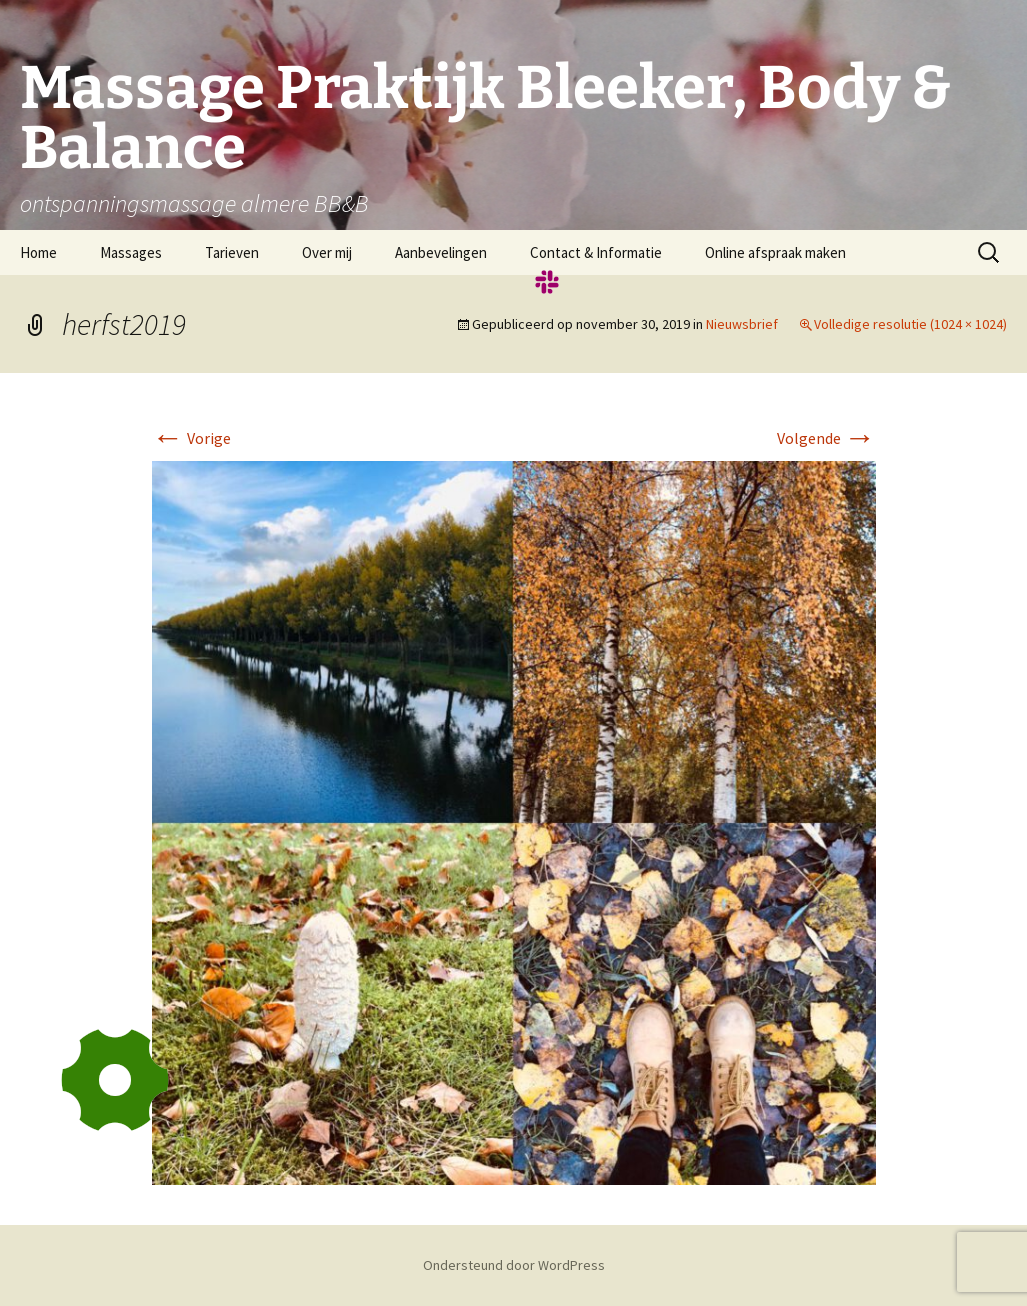  I want to click on open settings menu, so click(115, 1080).